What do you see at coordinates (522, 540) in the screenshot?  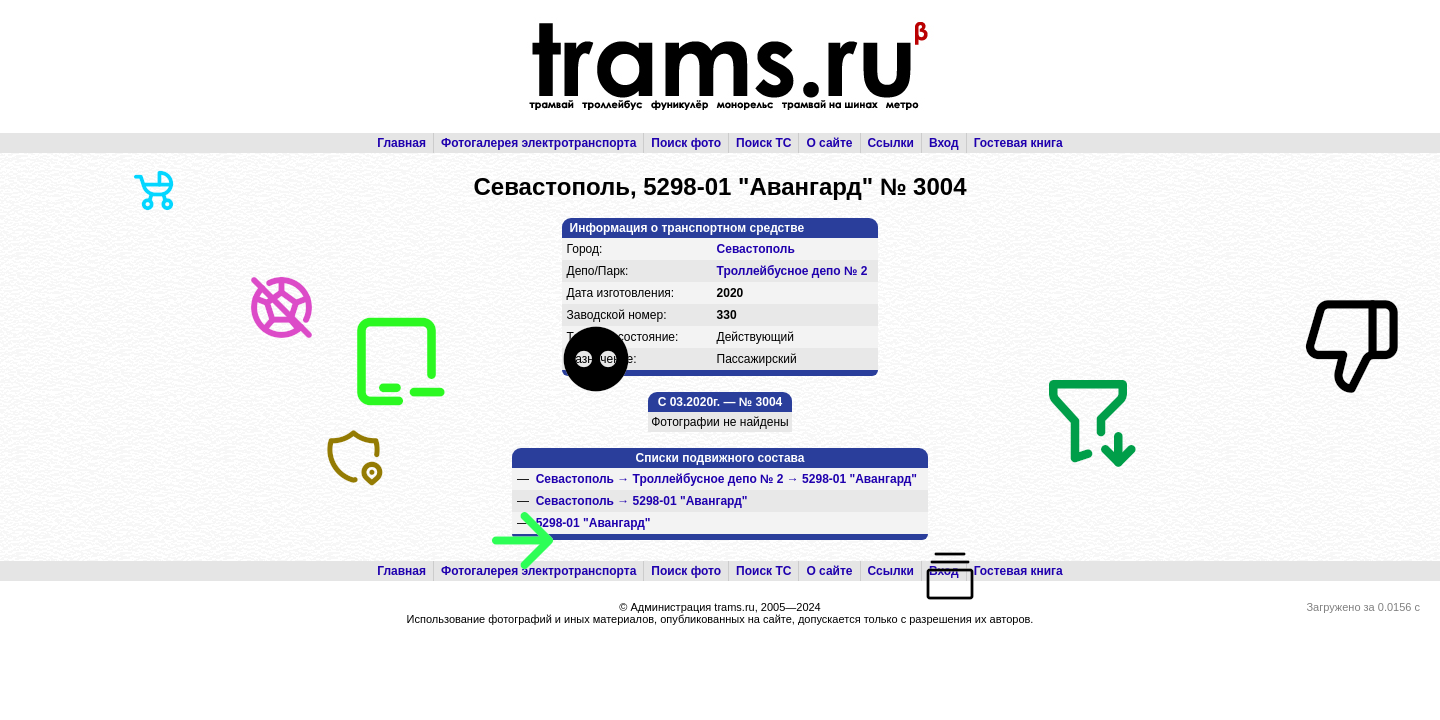 I see `navigate to the next item or screen` at bounding box center [522, 540].